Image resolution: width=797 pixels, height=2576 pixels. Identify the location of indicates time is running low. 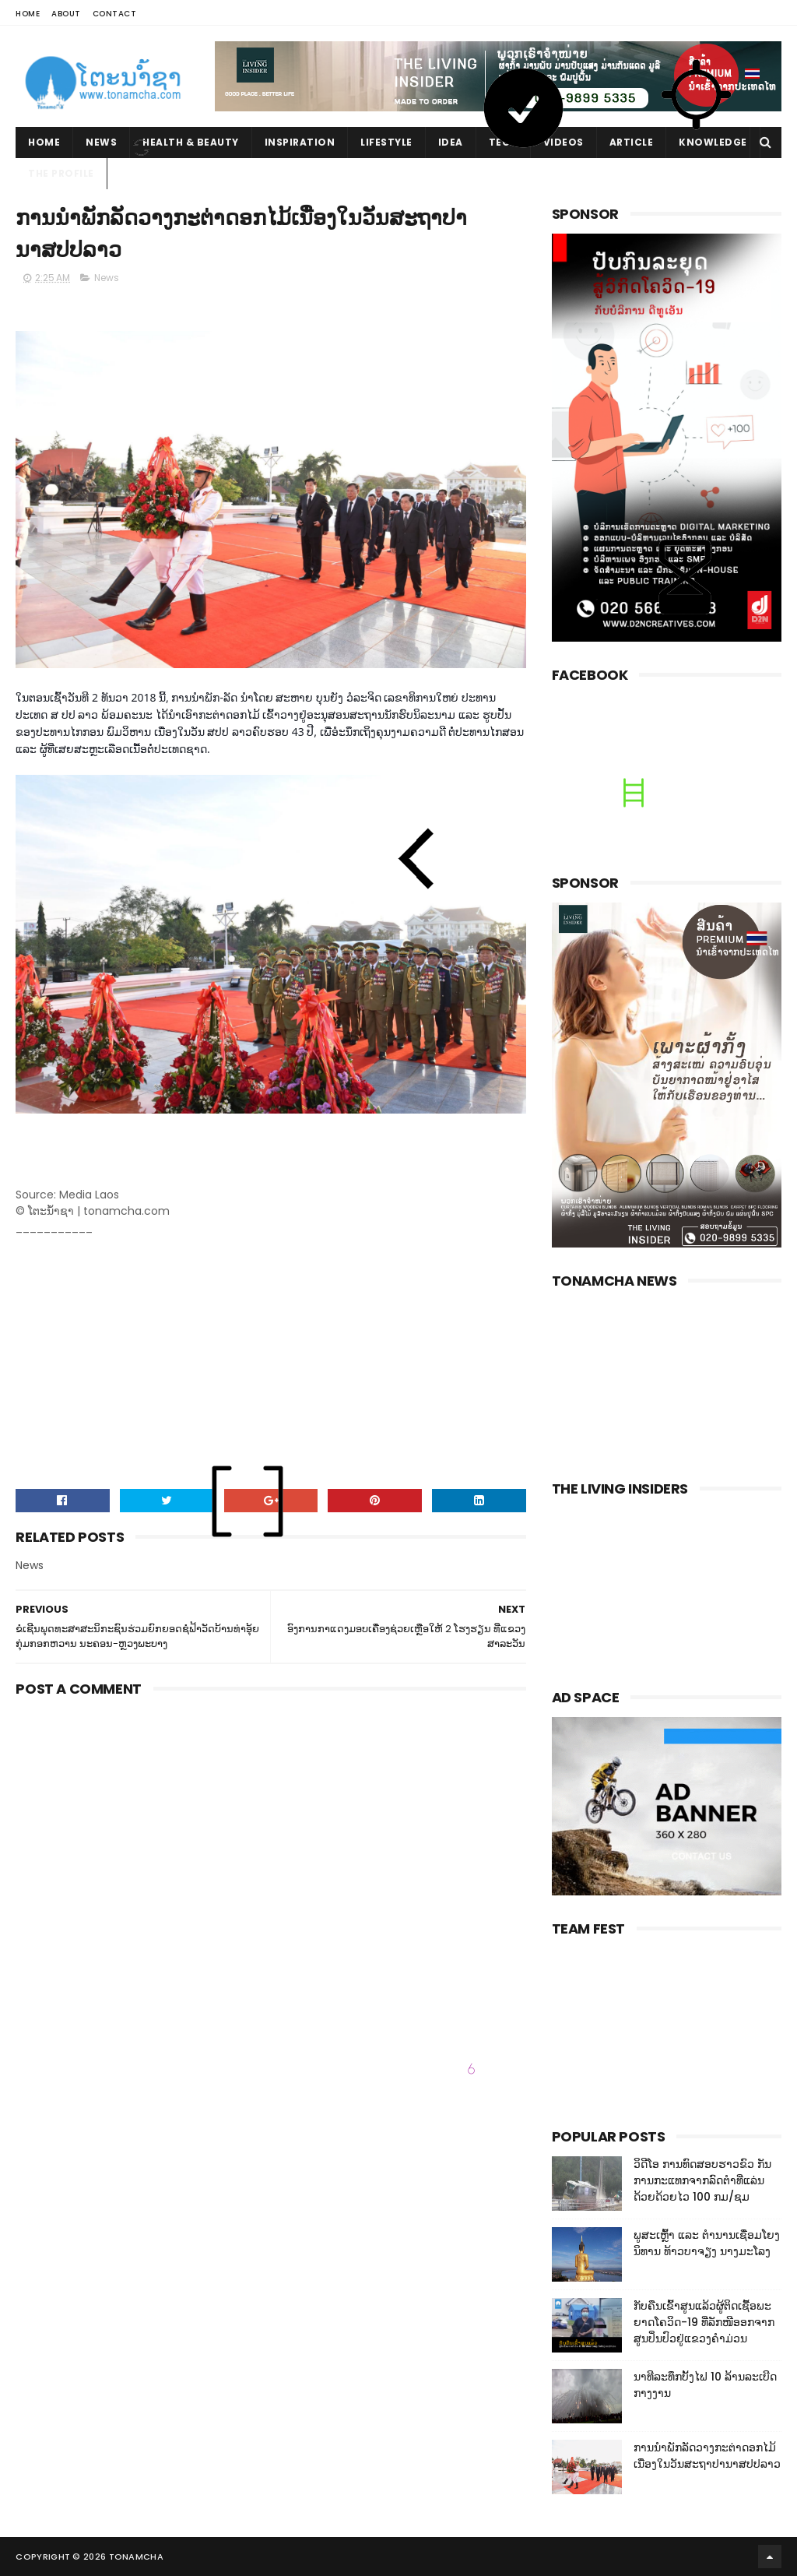
(685, 577).